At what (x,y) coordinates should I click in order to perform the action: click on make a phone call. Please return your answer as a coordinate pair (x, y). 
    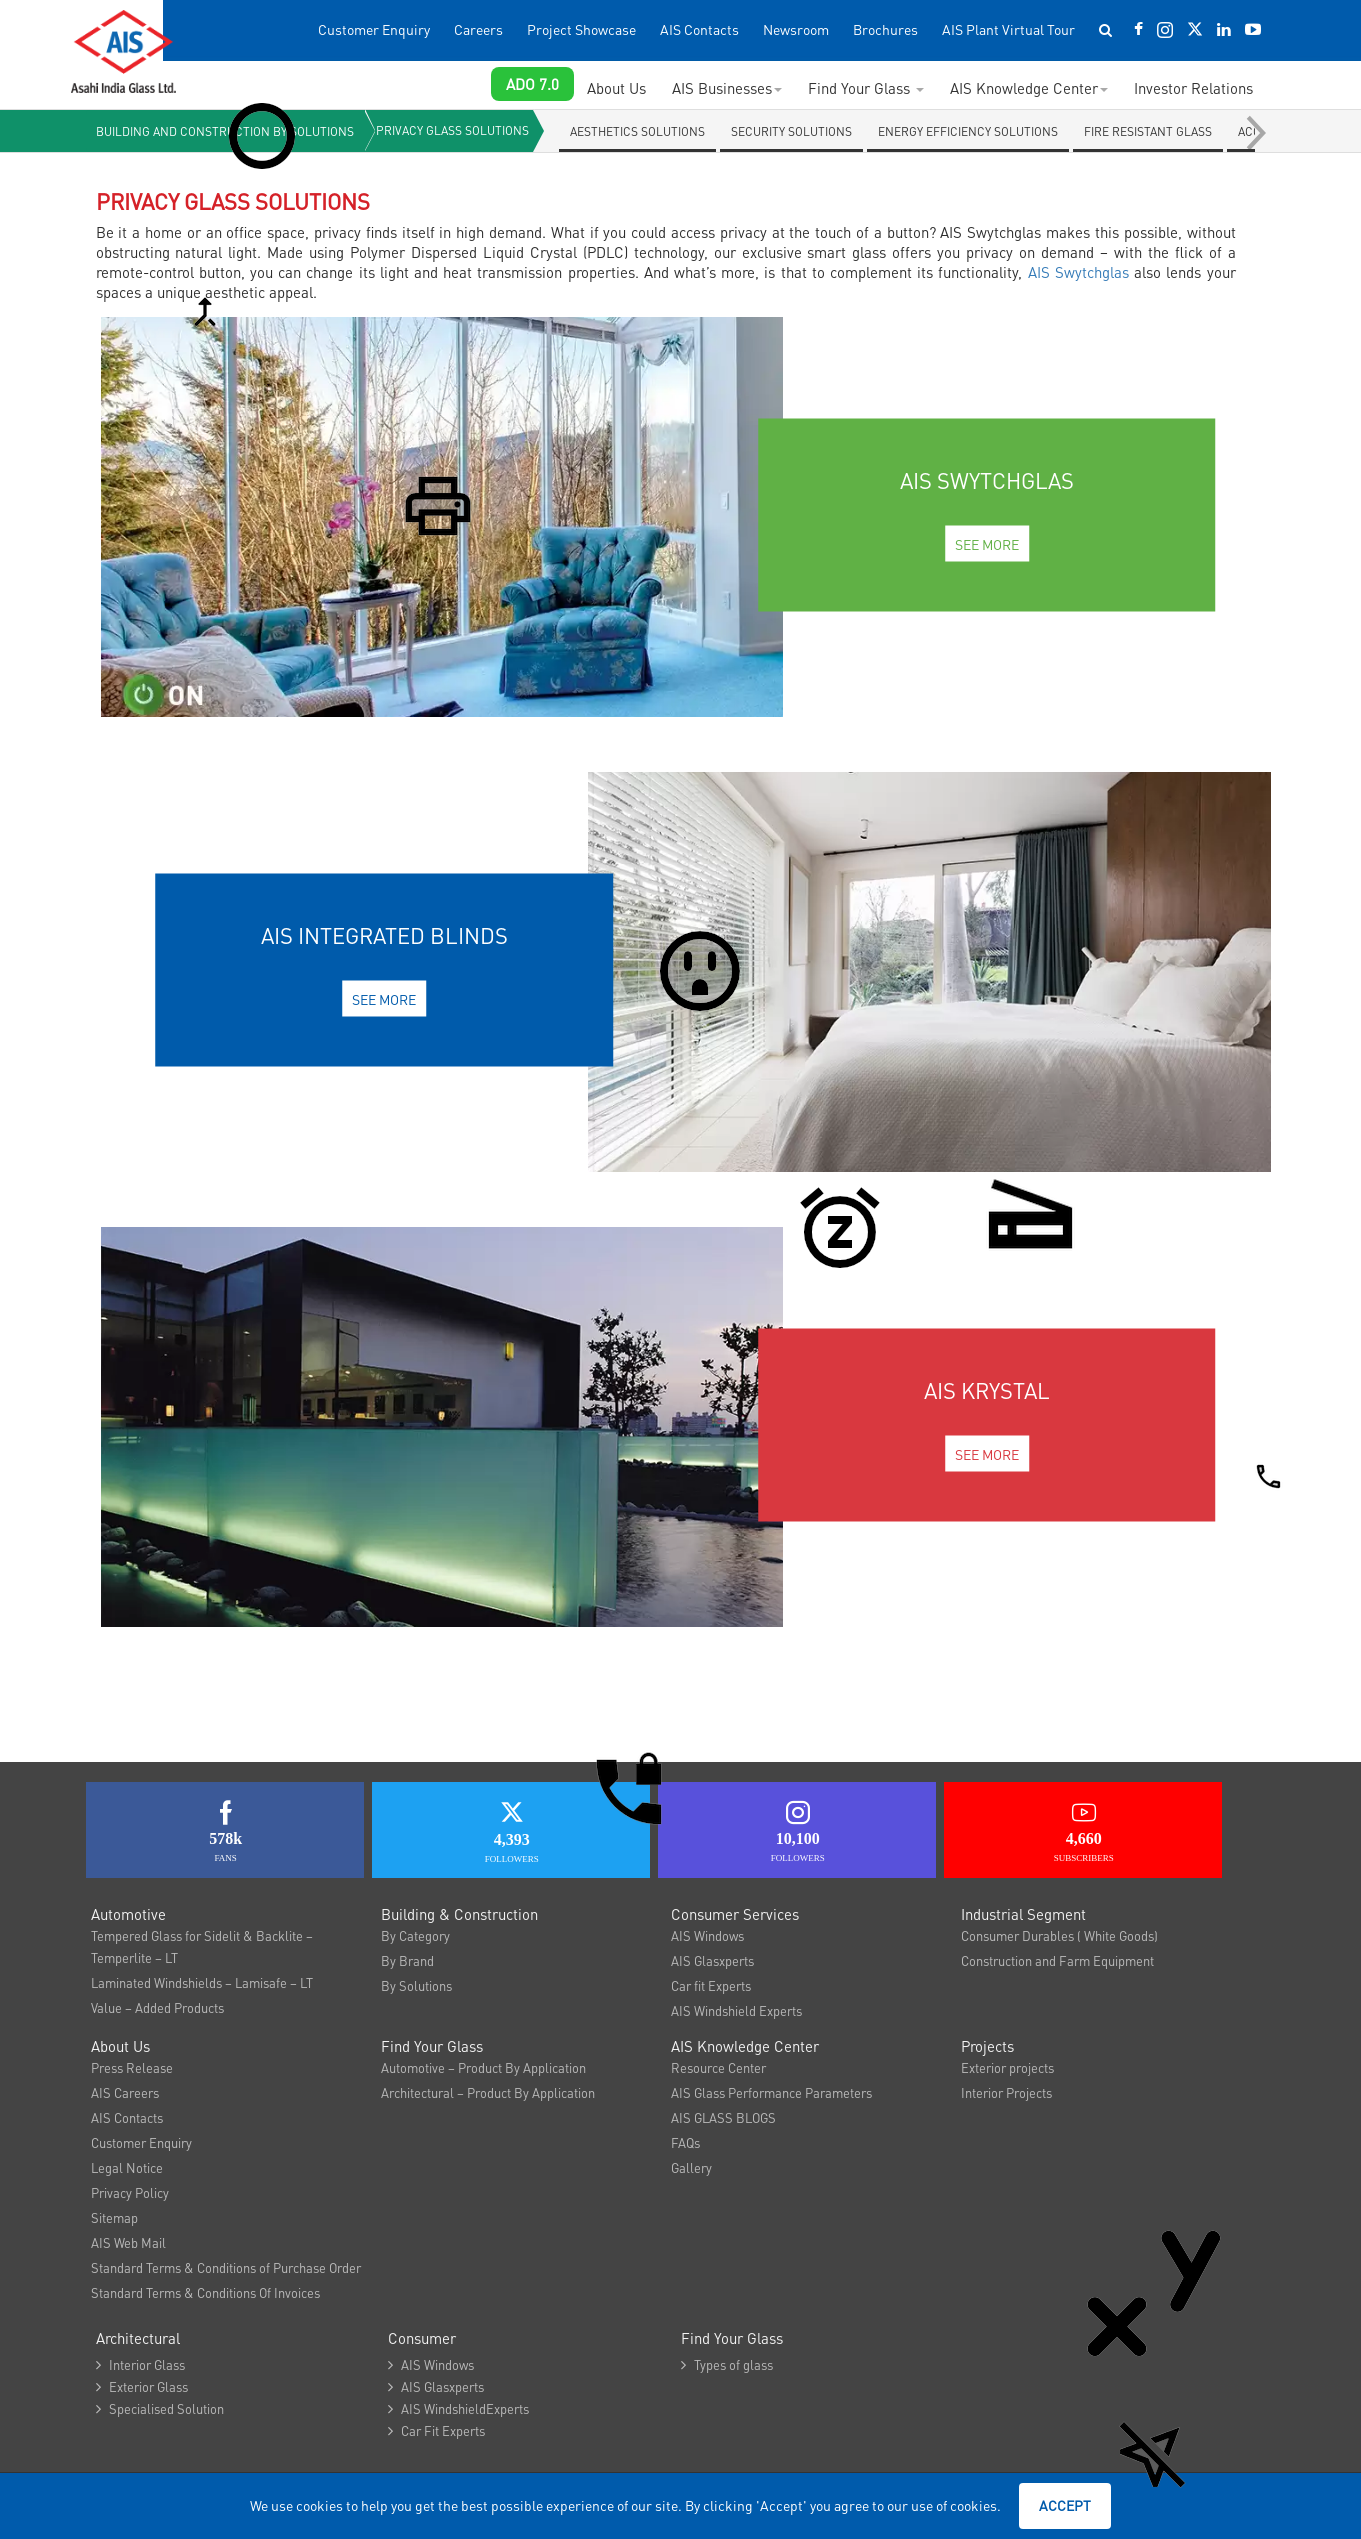
    Looking at the image, I should click on (1268, 1476).